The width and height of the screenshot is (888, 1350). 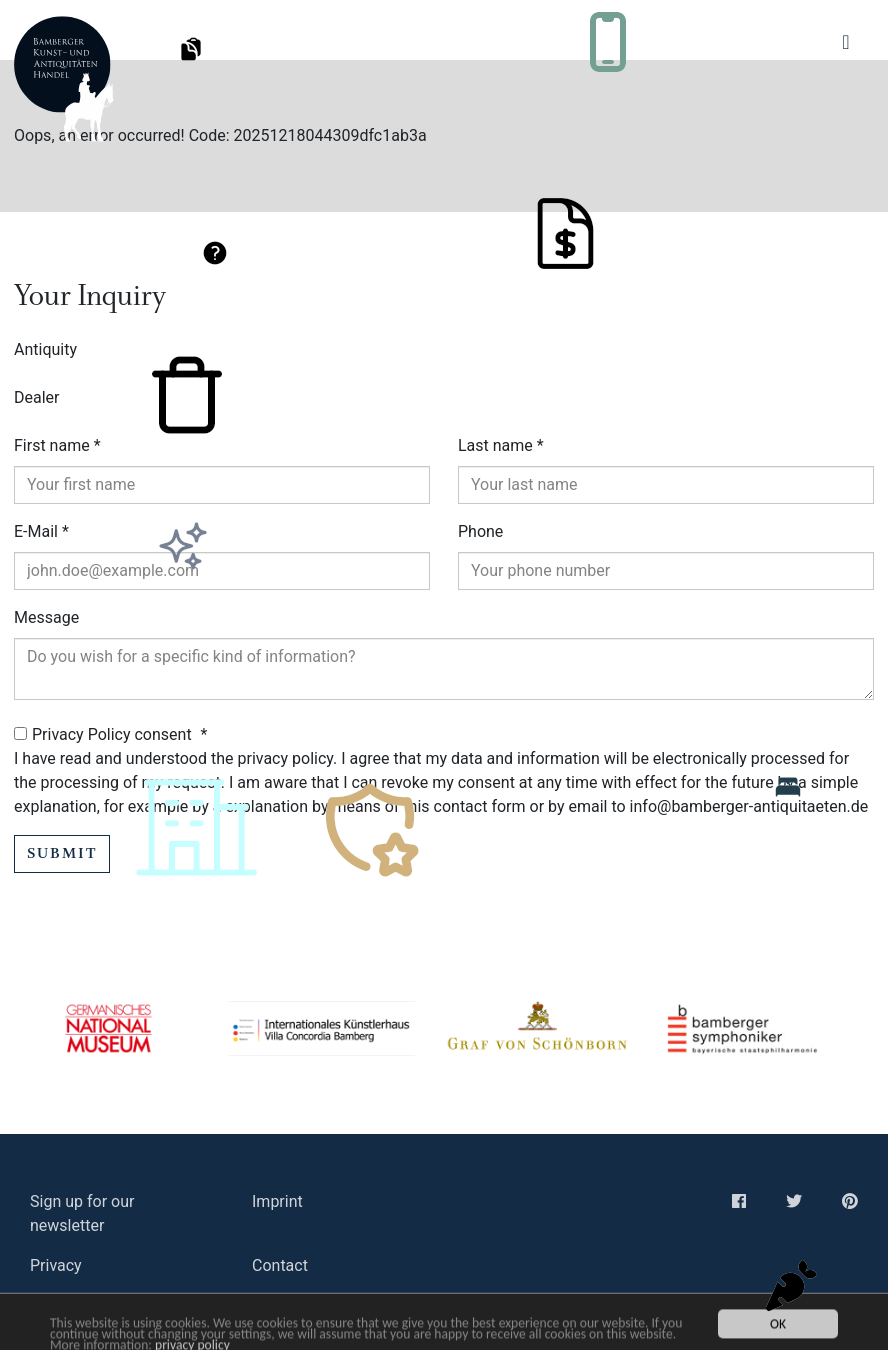 What do you see at coordinates (192, 827) in the screenshot?
I see `view office or workplace location` at bounding box center [192, 827].